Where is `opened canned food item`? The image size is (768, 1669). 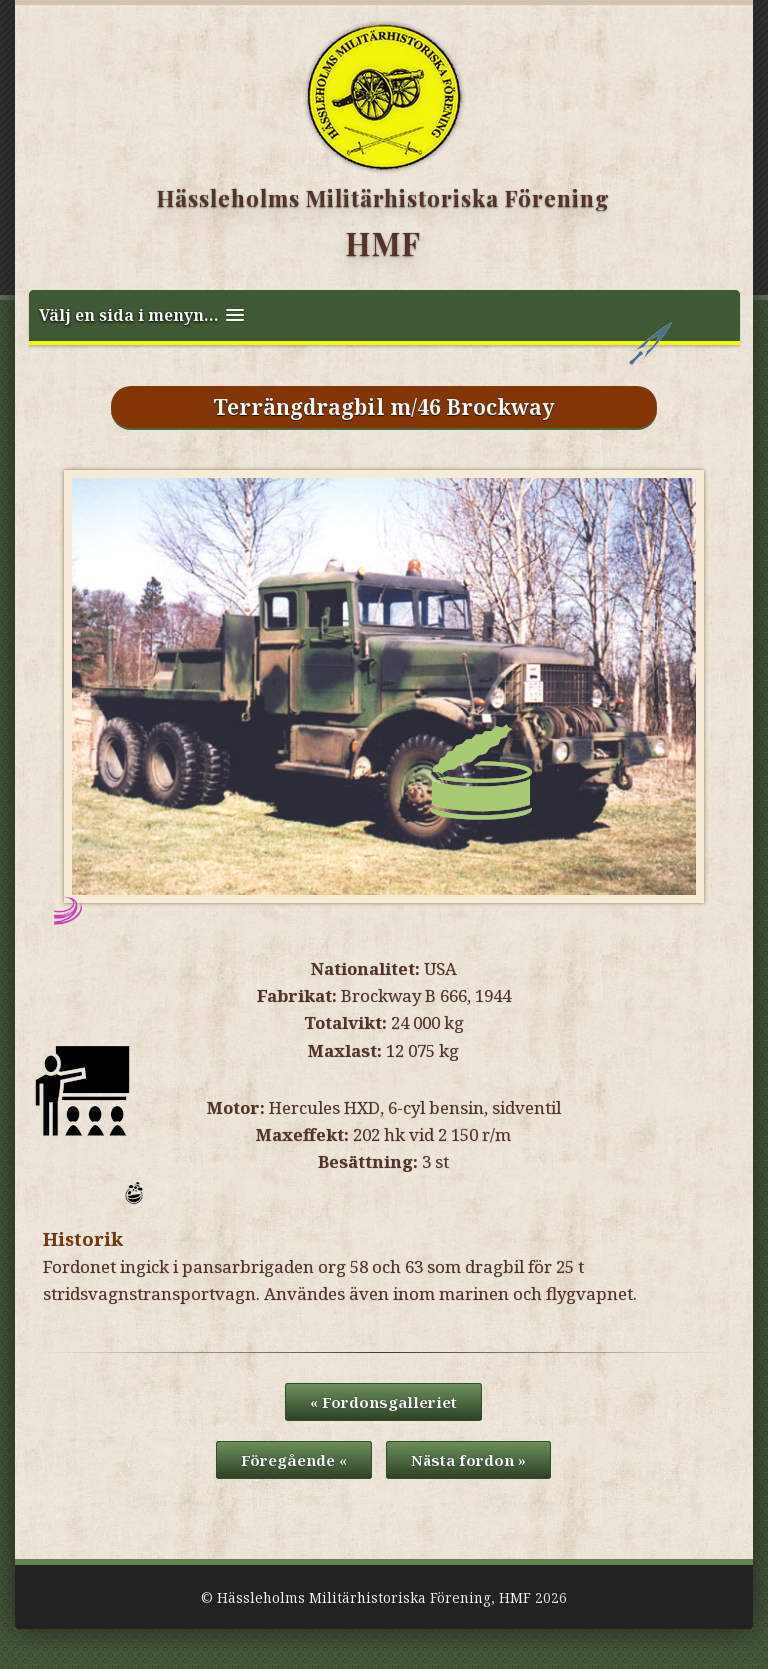
opened canned food item is located at coordinates (481, 772).